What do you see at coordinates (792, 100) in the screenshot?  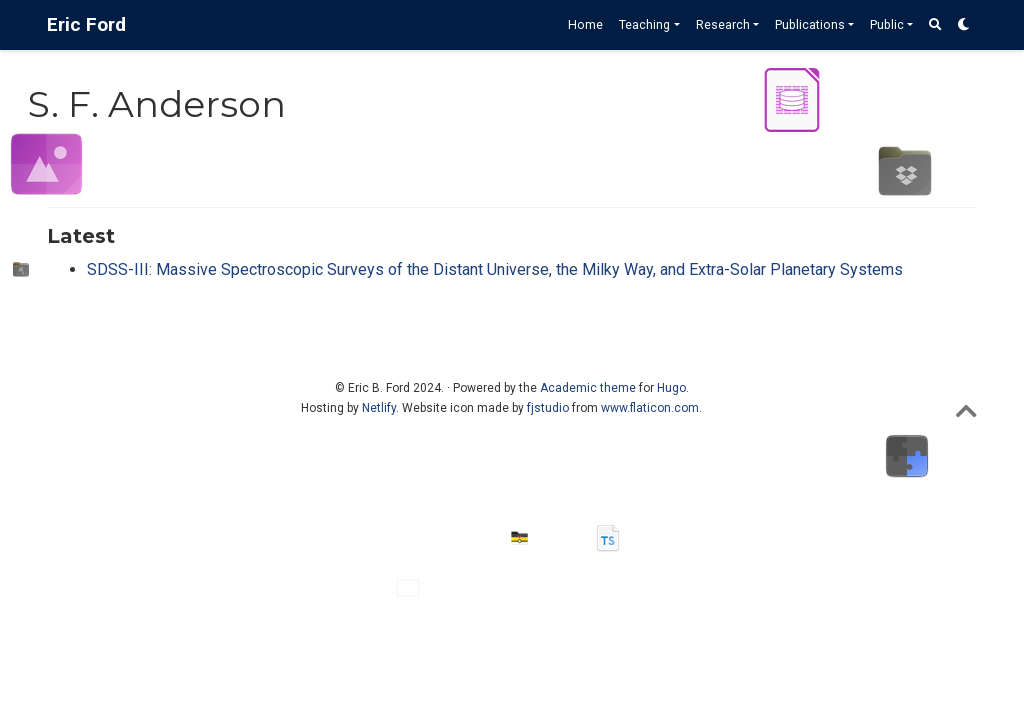 I see `open a libreoffice base database file` at bounding box center [792, 100].